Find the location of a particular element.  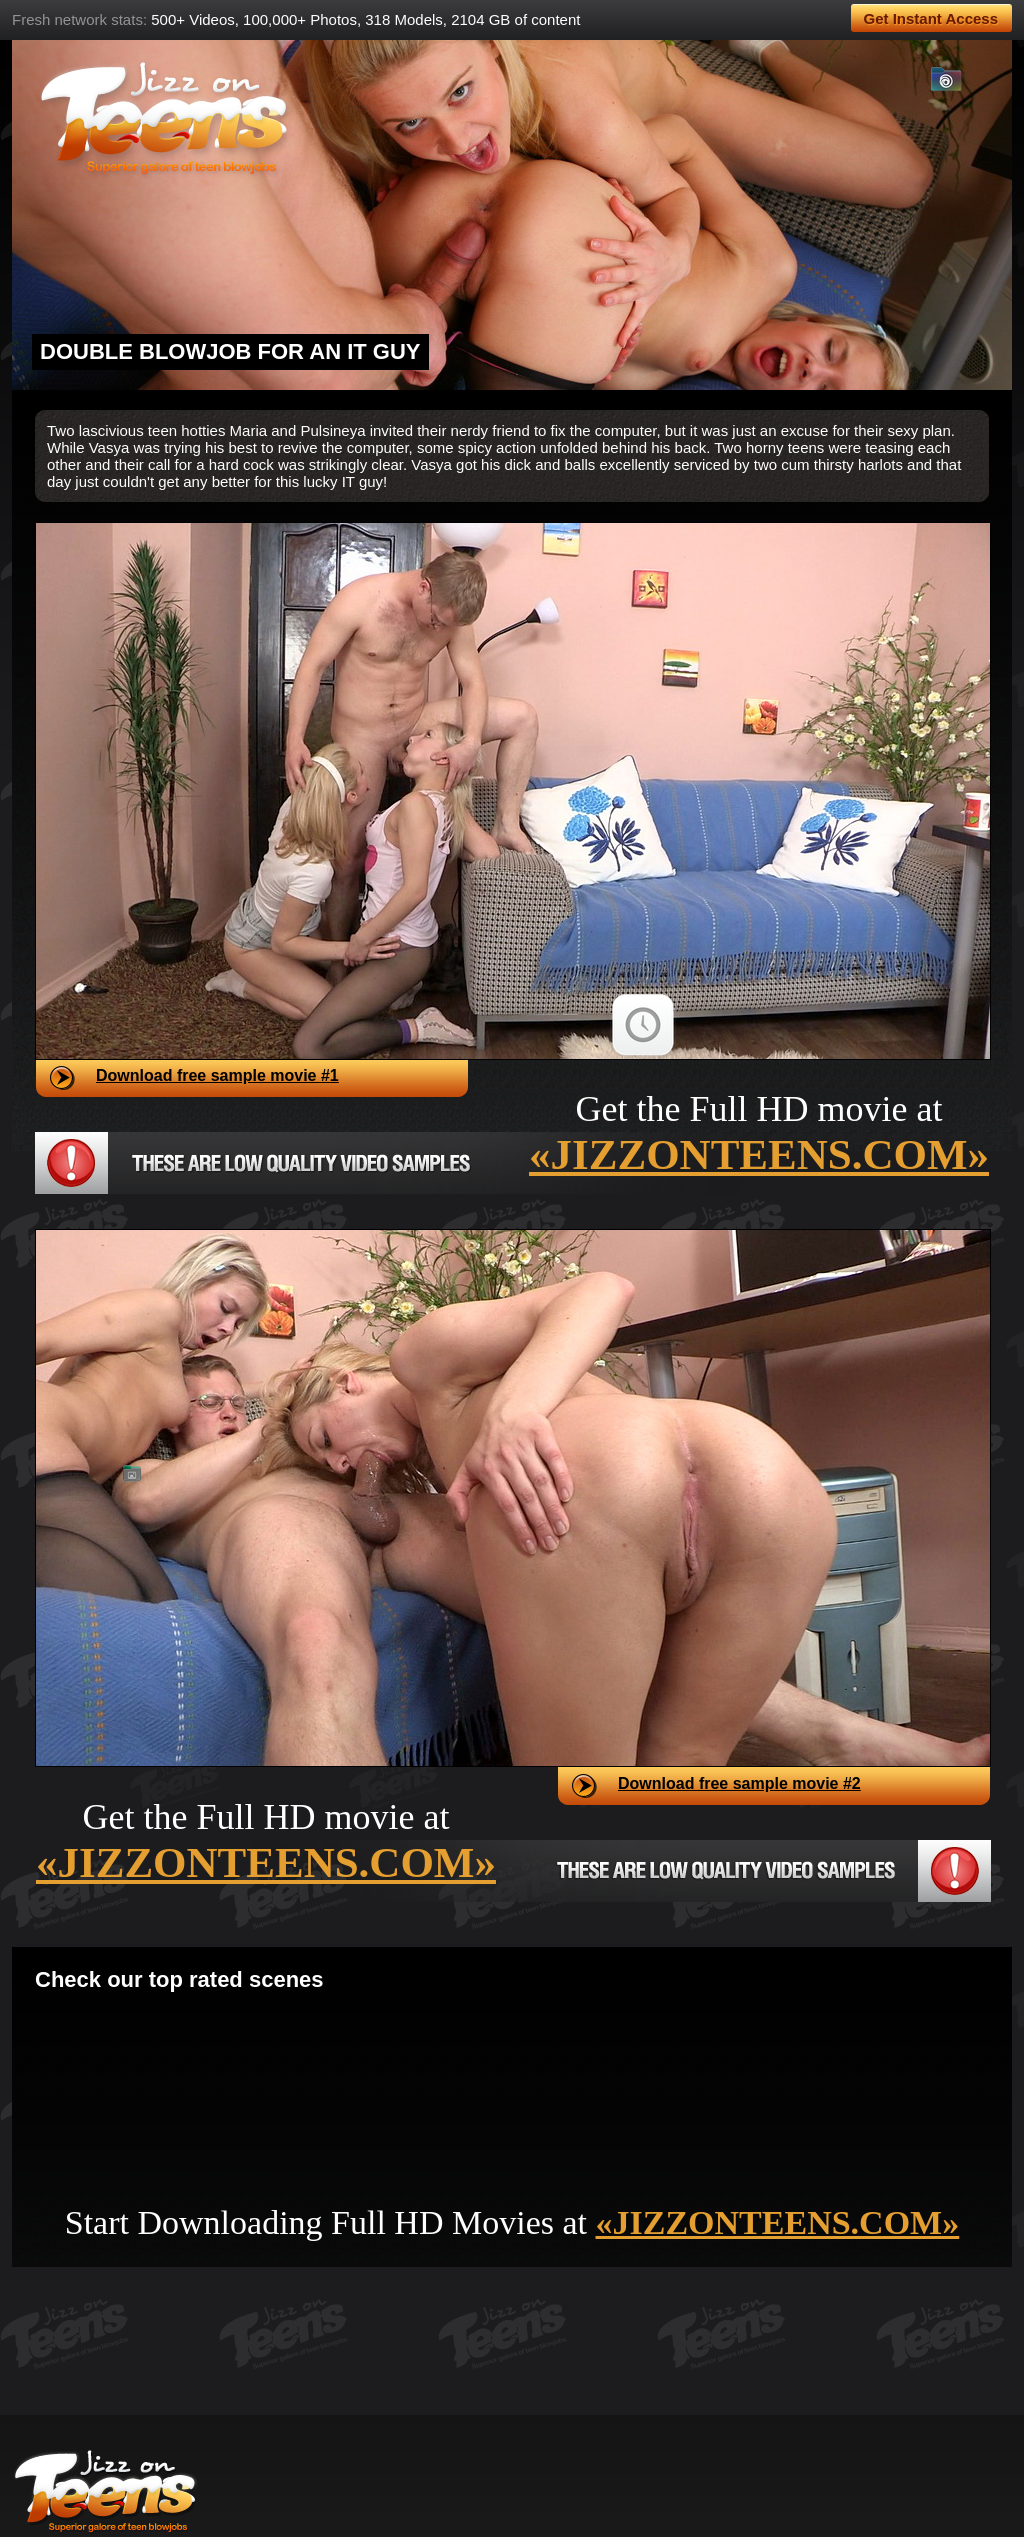

image is loading or processing is located at coordinates (643, 1025).